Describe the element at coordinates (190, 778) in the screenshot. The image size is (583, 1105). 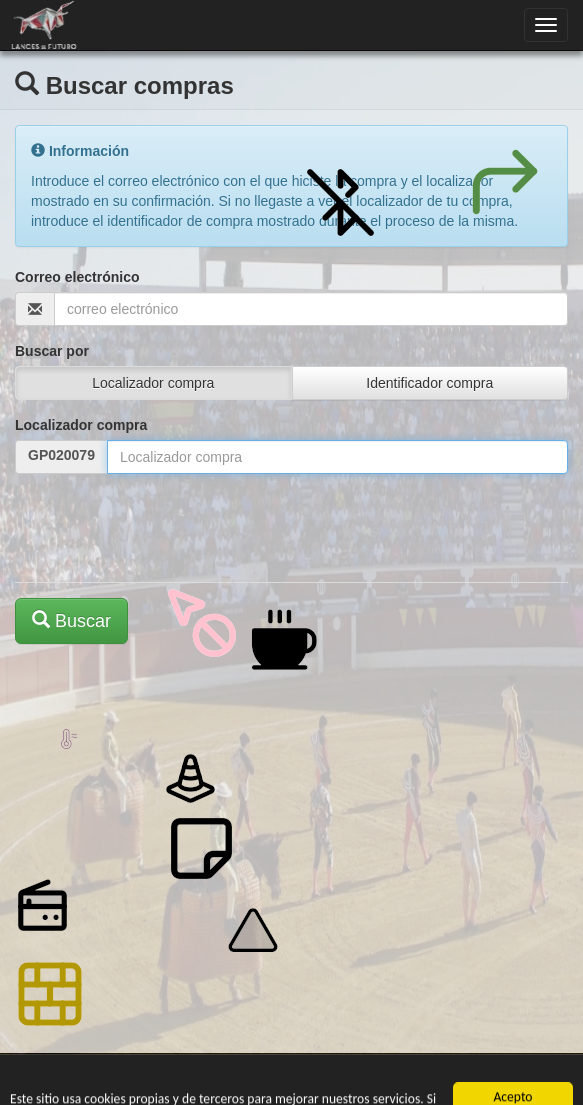
I see `indicates an area under construction or maintenance` at that location.